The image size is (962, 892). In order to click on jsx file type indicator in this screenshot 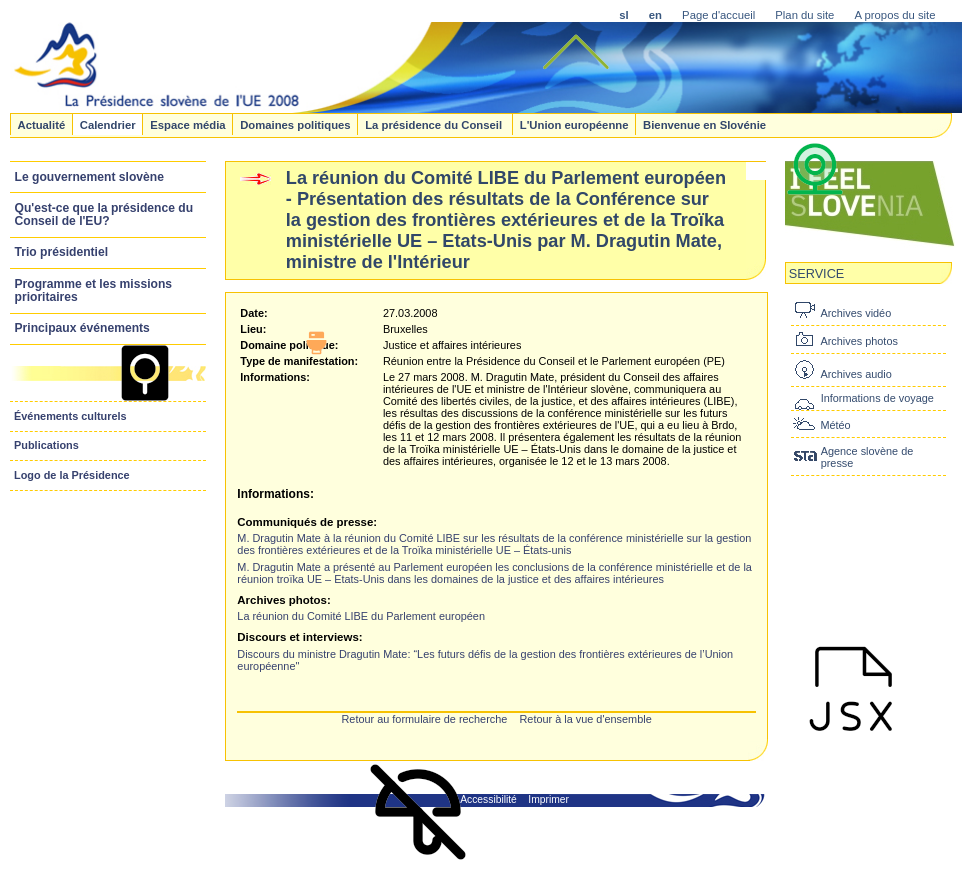, I will do `click(853, 692)`.